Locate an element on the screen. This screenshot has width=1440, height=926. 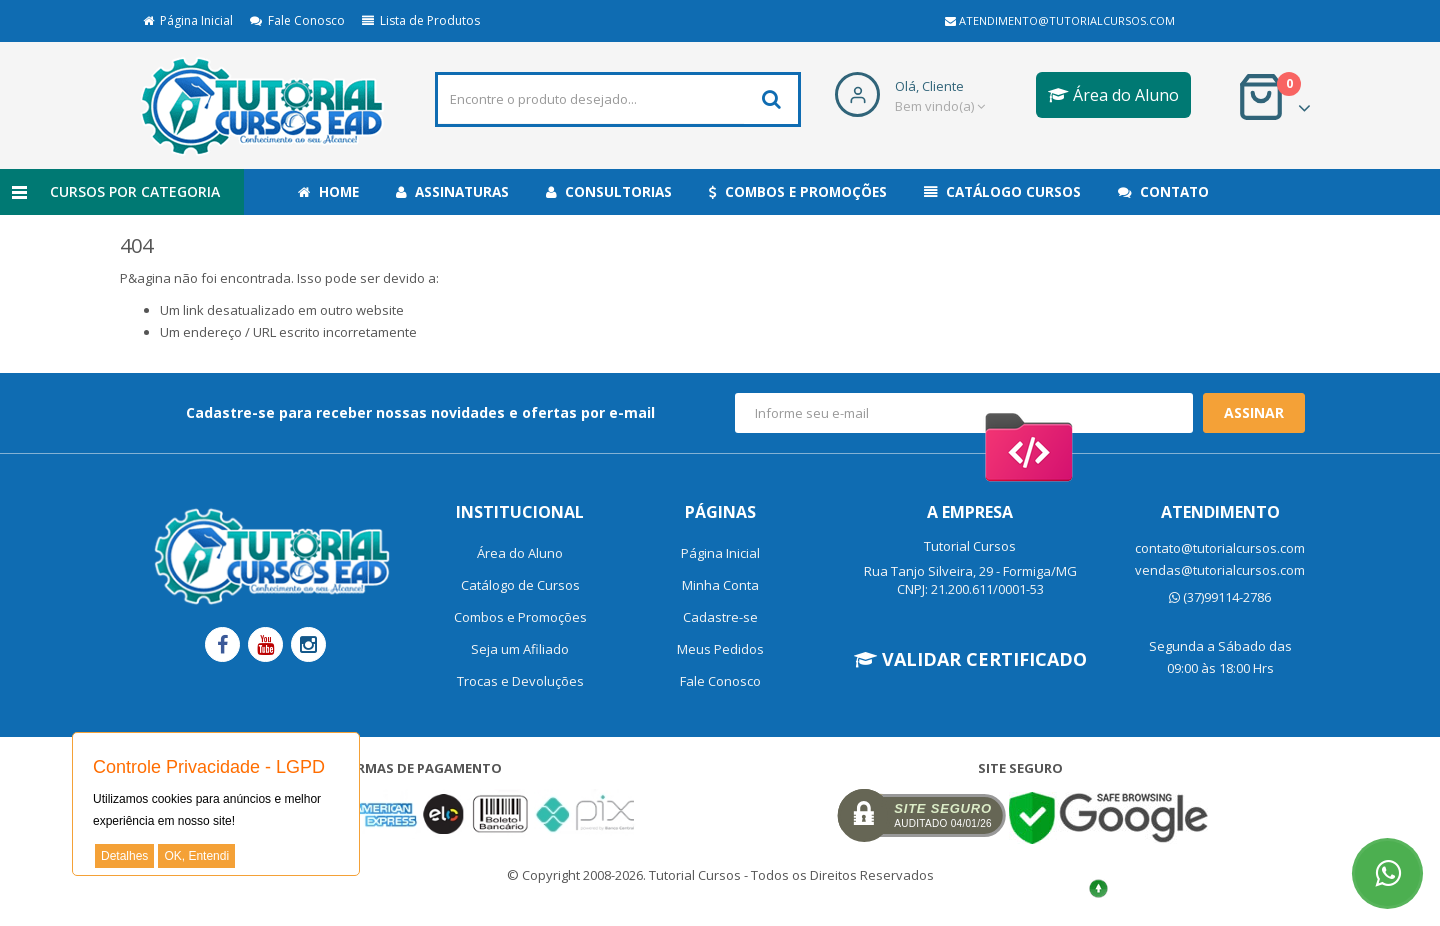
software update available for installation is located at coordinates (1098, 888).